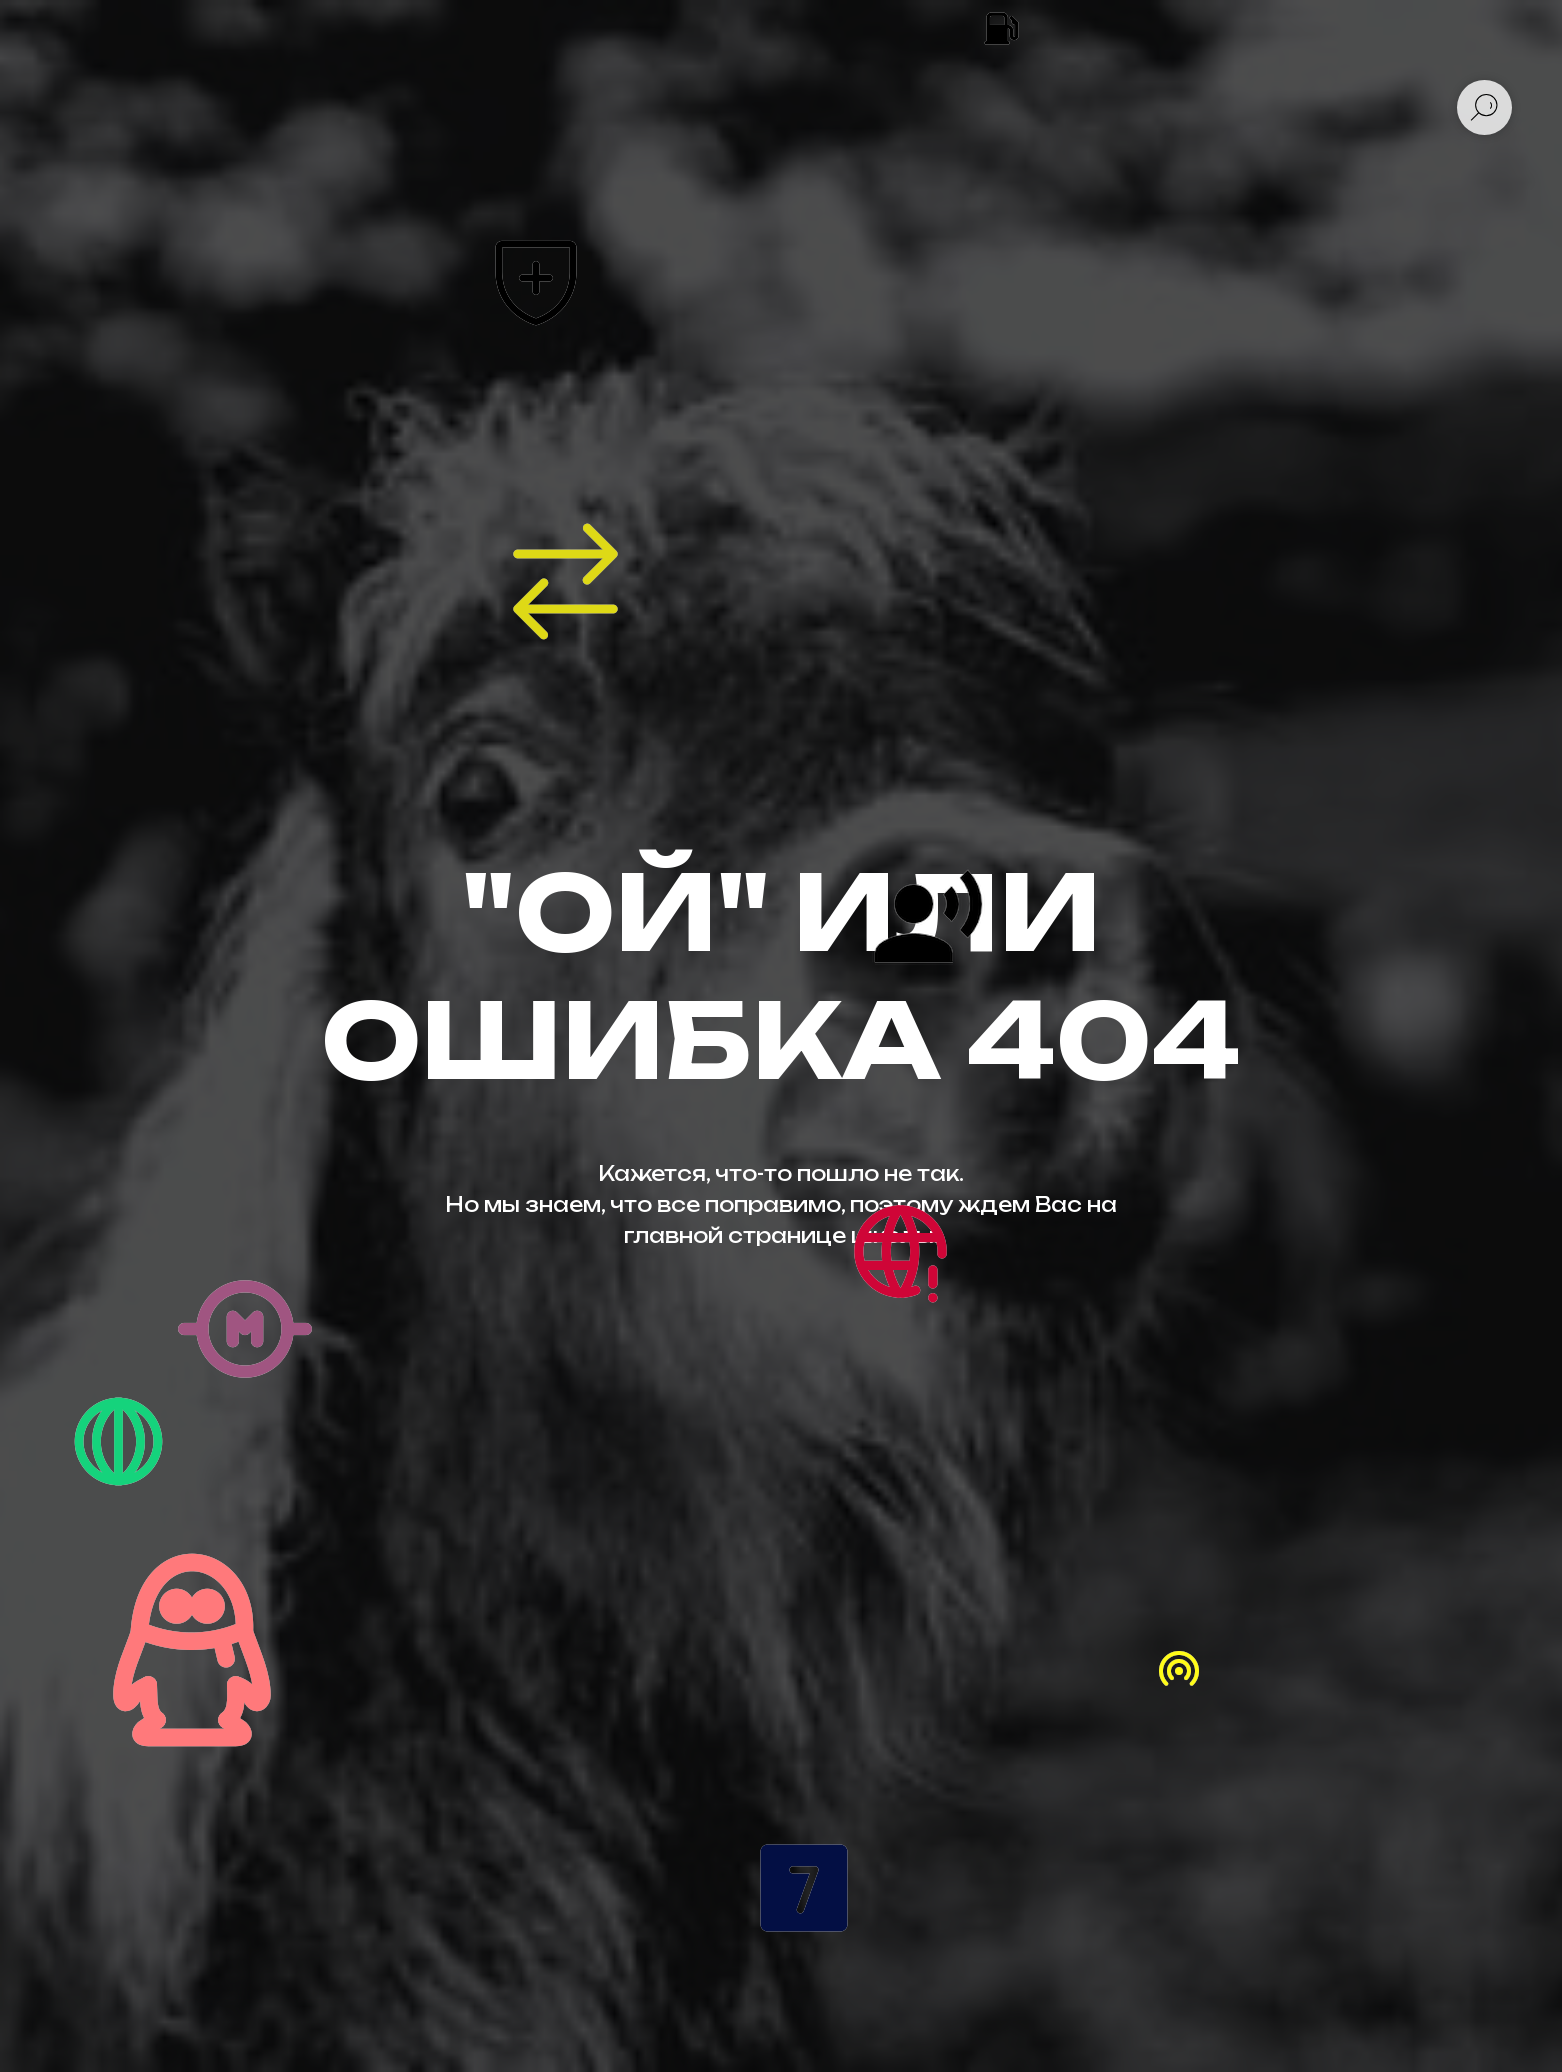 The height and width of the screenshot is (2072, 1562). What do you see at coordinates (804, 1888) in the screenshot?
I see `select or input the number seven` at bounding box center [804, 1888].